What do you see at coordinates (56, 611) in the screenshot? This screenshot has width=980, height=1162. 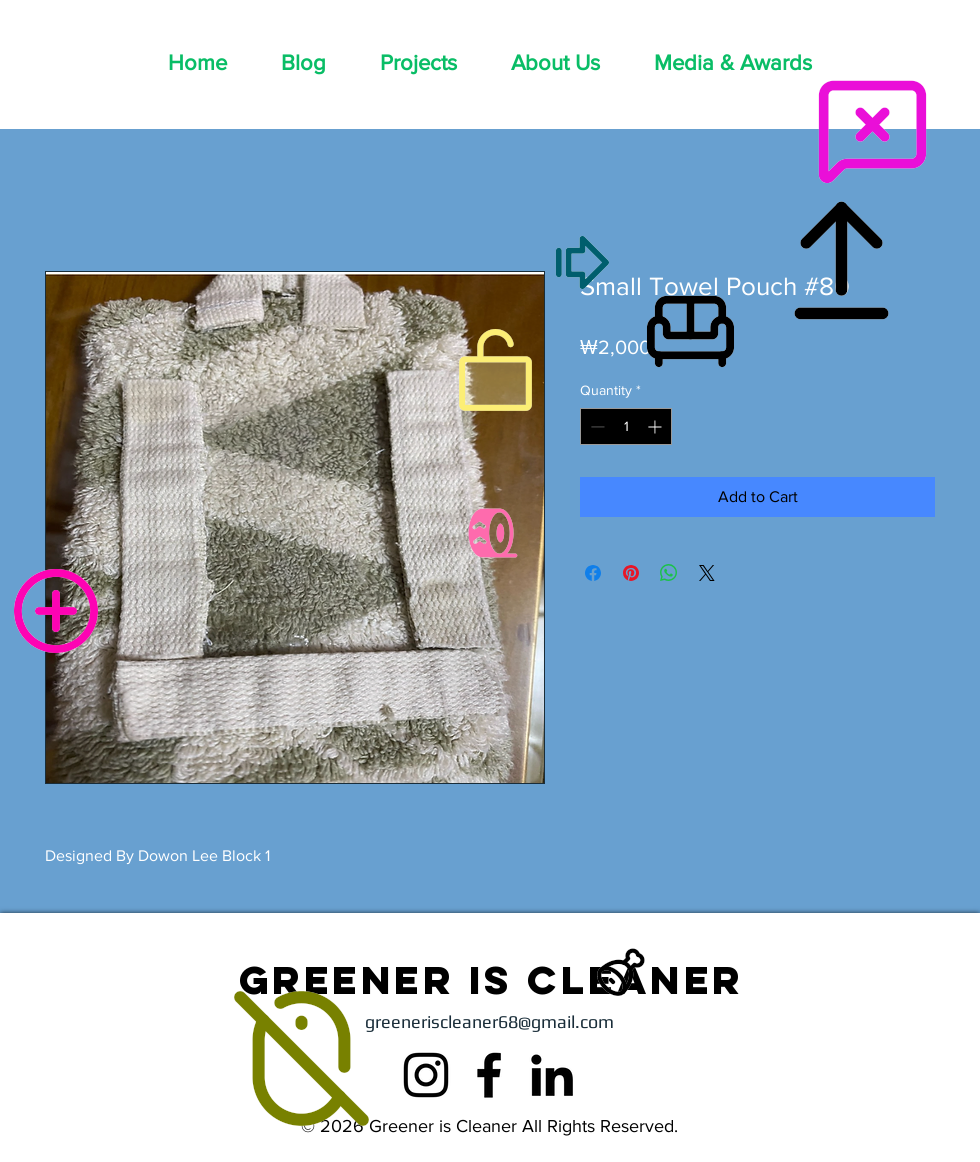 I see `add a new item` at bounding box center [56, 611].